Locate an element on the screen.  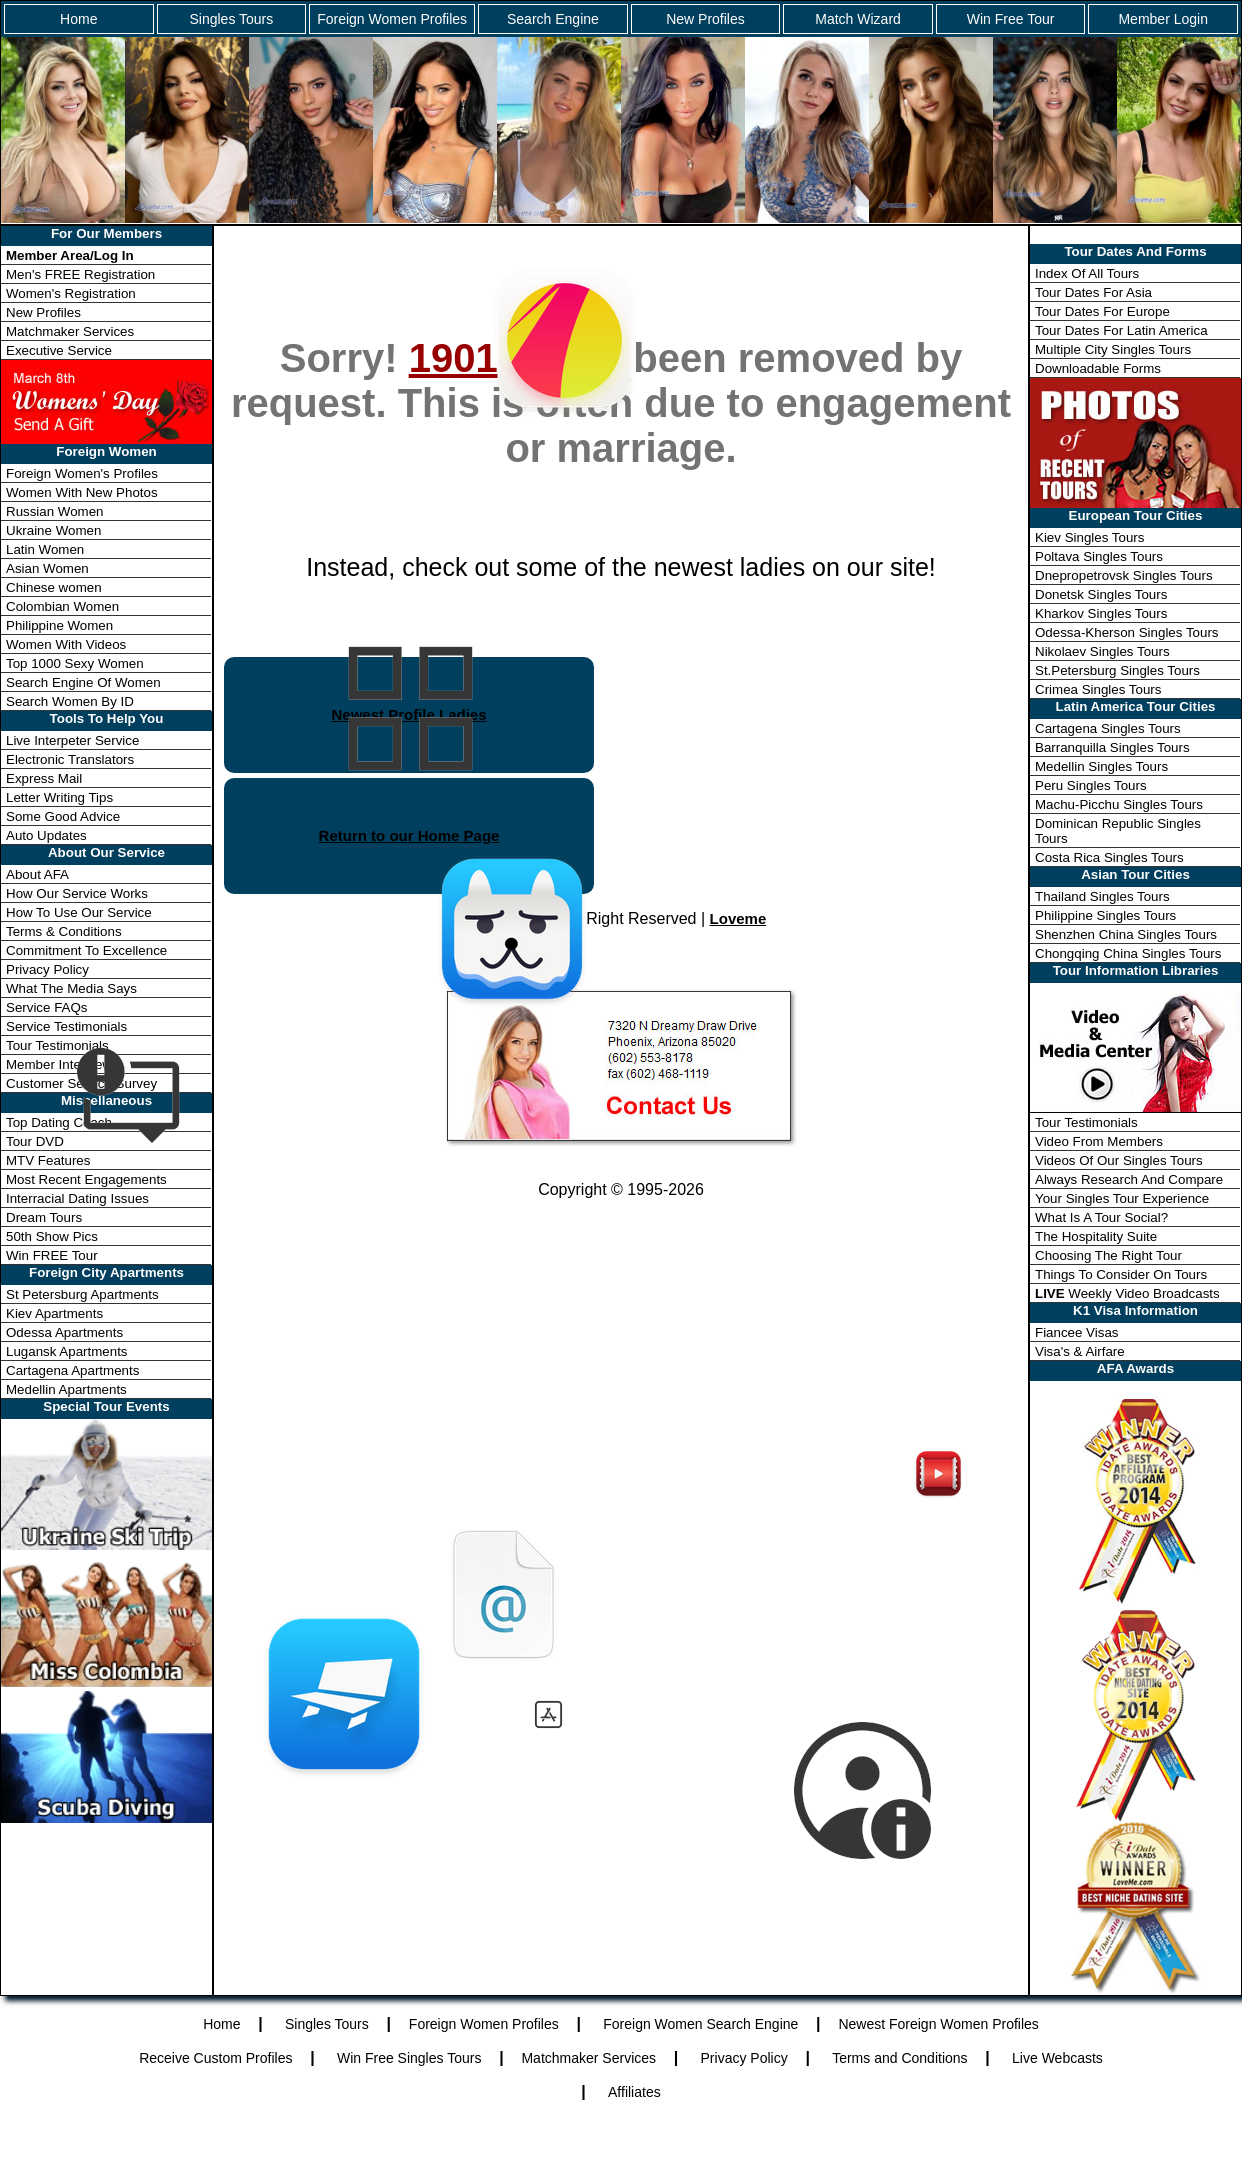
manage notification settings is located at coordinates (131, 1095).